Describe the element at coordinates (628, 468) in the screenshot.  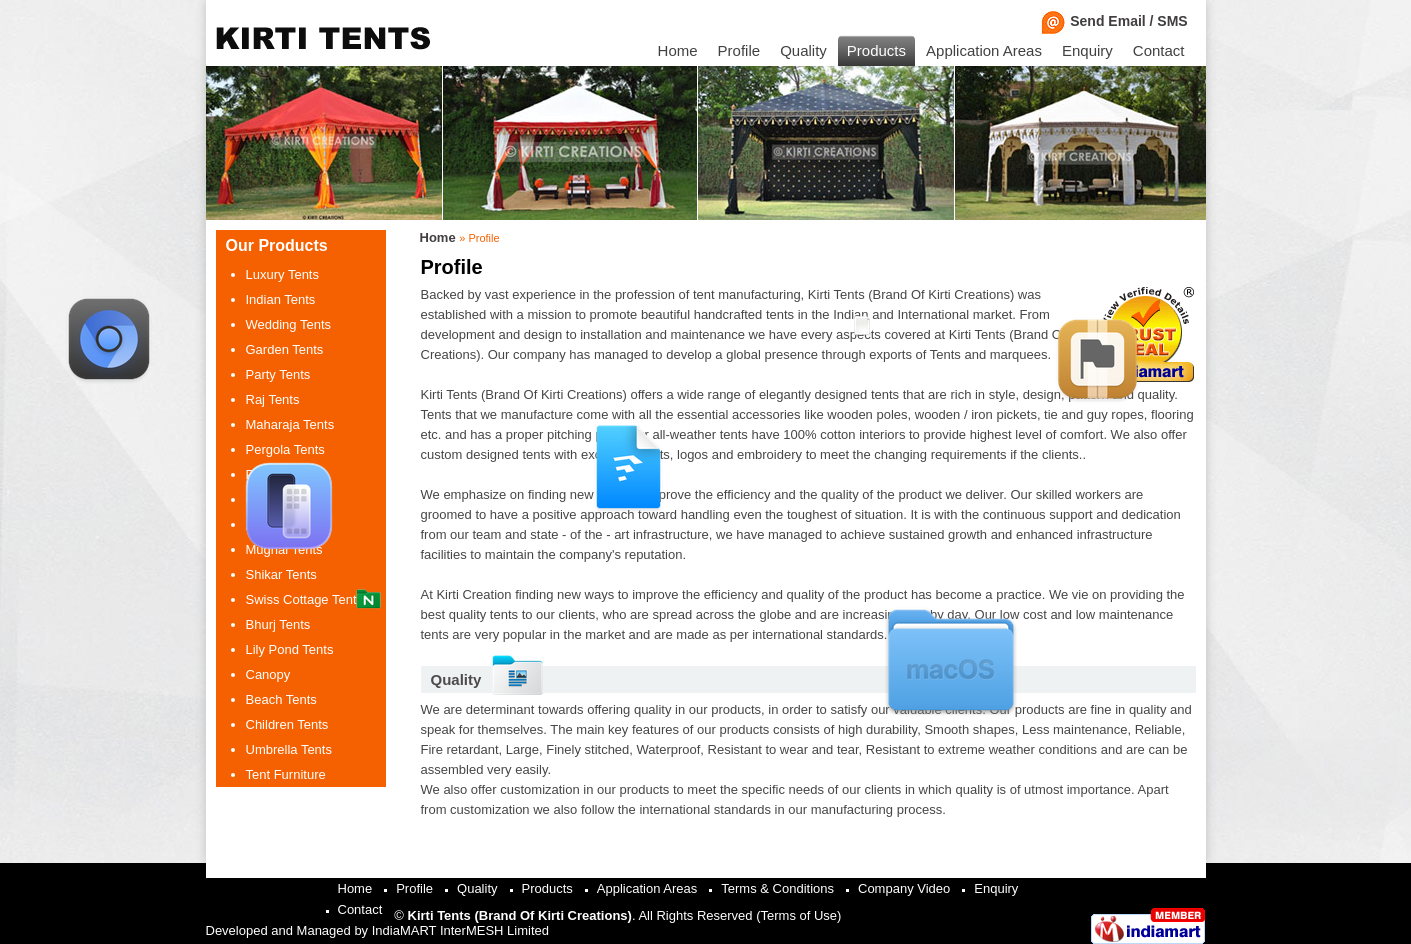
I see `a SketchUp file (.skp) in your file system` at that location.